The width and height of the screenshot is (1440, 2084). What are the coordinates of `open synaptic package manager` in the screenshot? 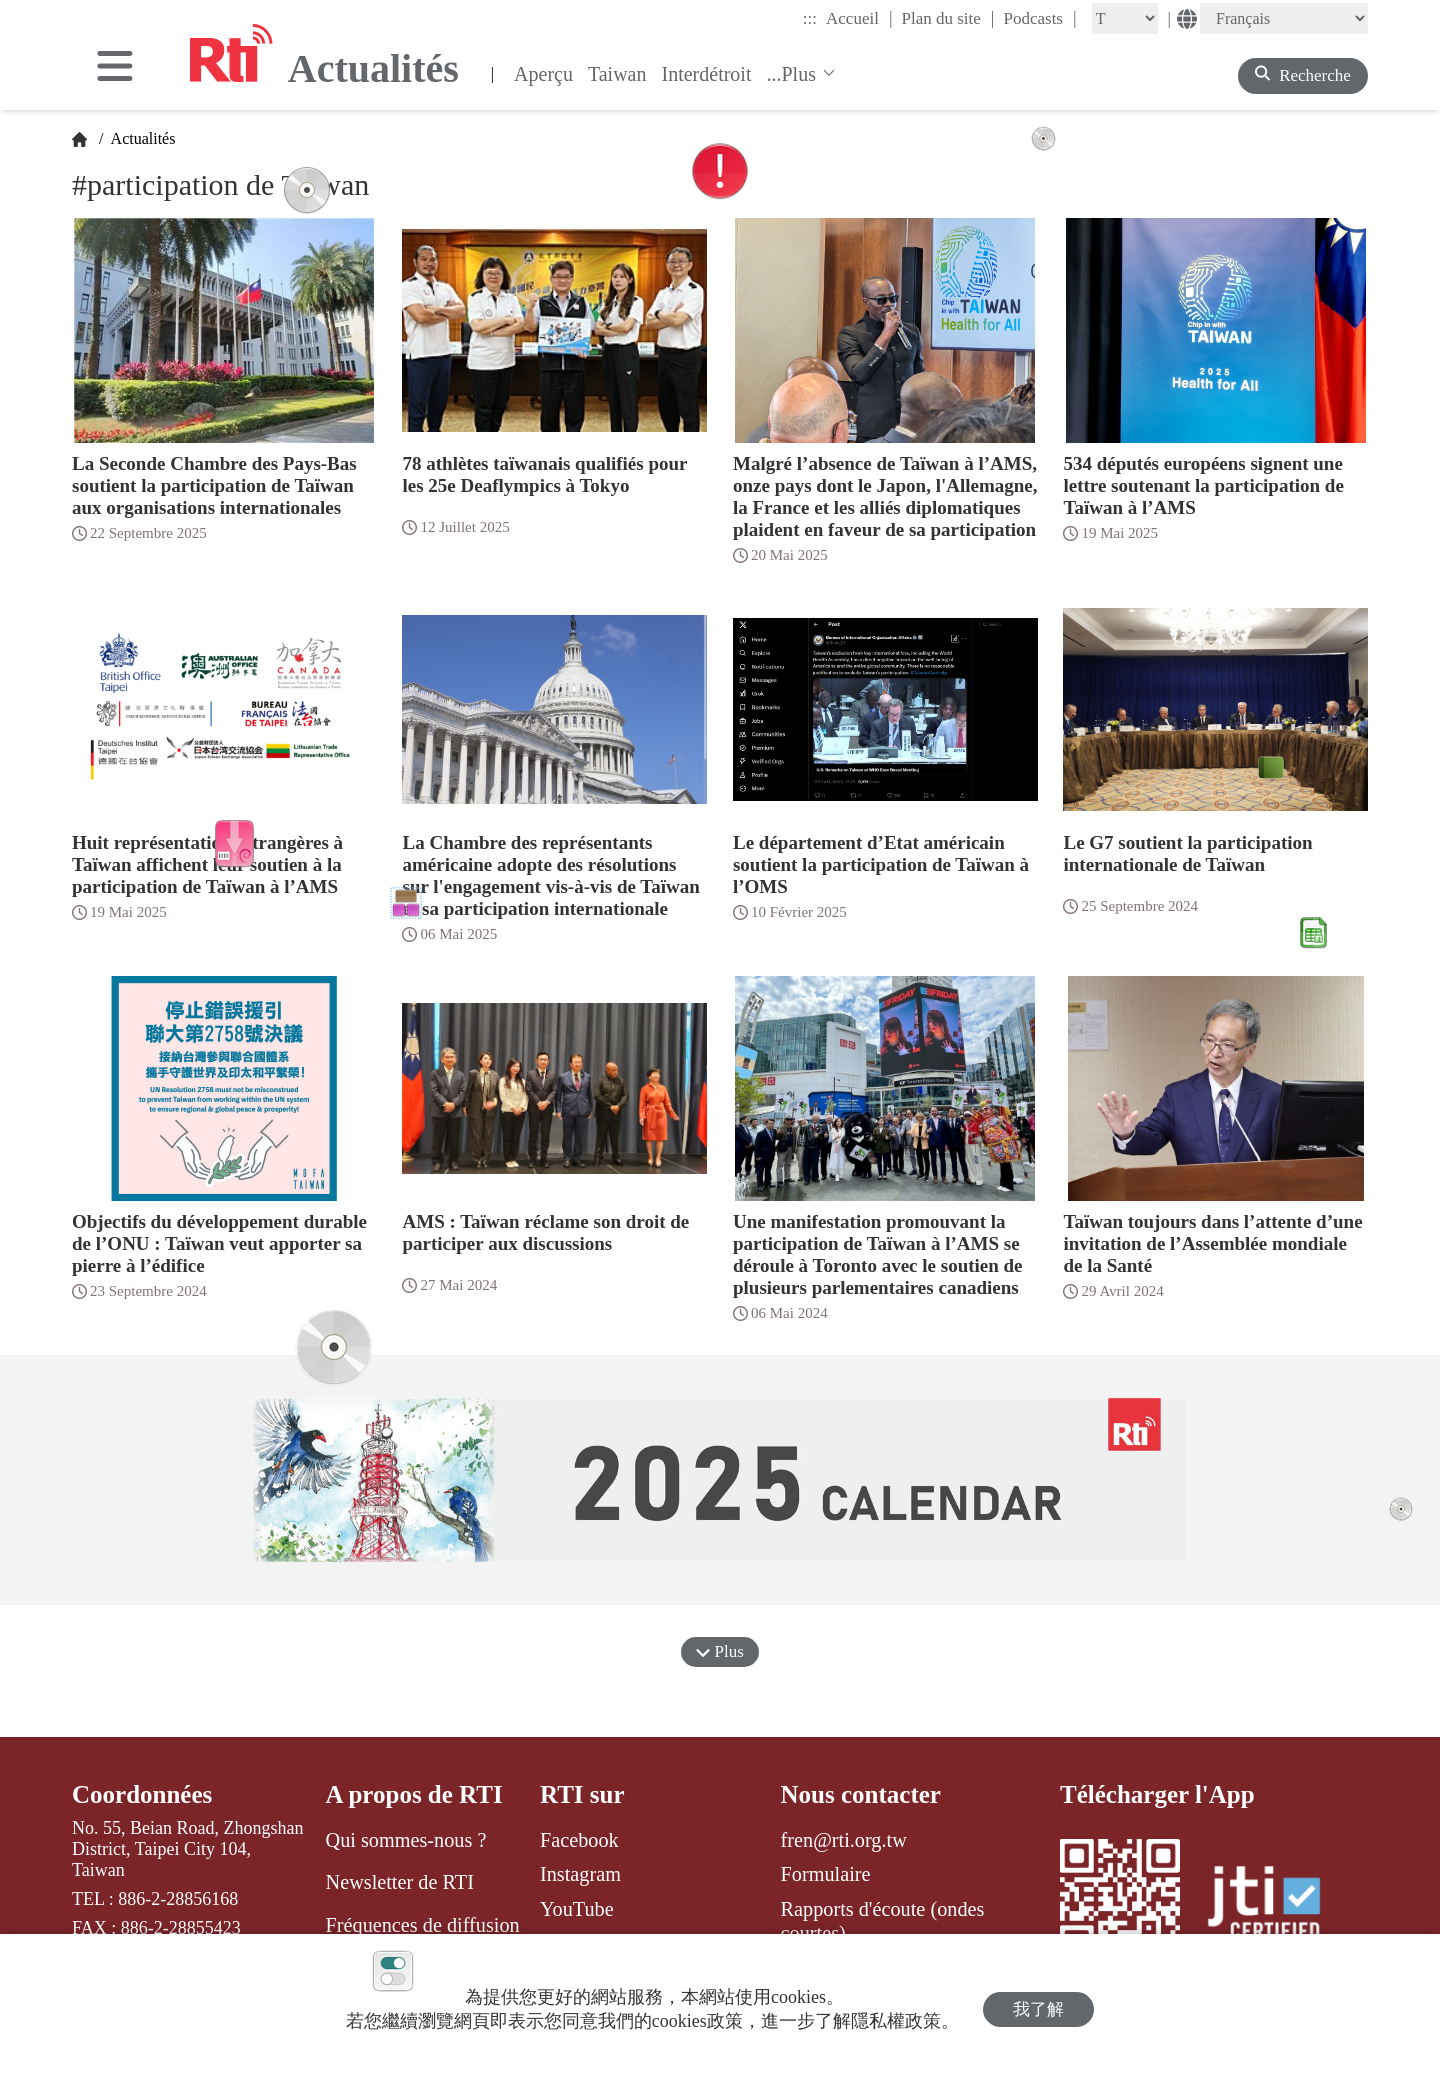 It's located at (234, 843).